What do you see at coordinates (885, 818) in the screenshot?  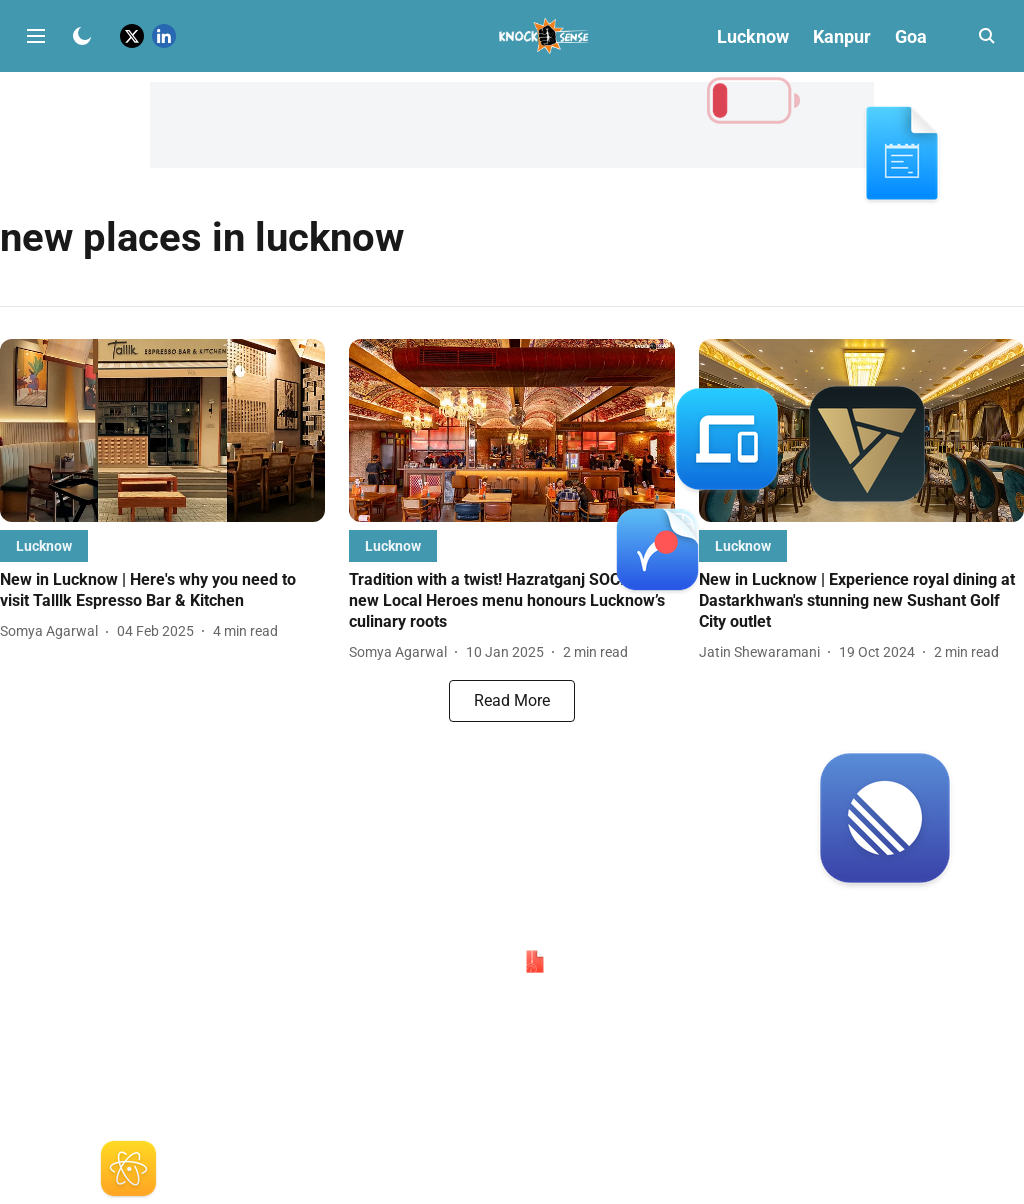 I see `open the Linear app` at bounding box center [885, 818].